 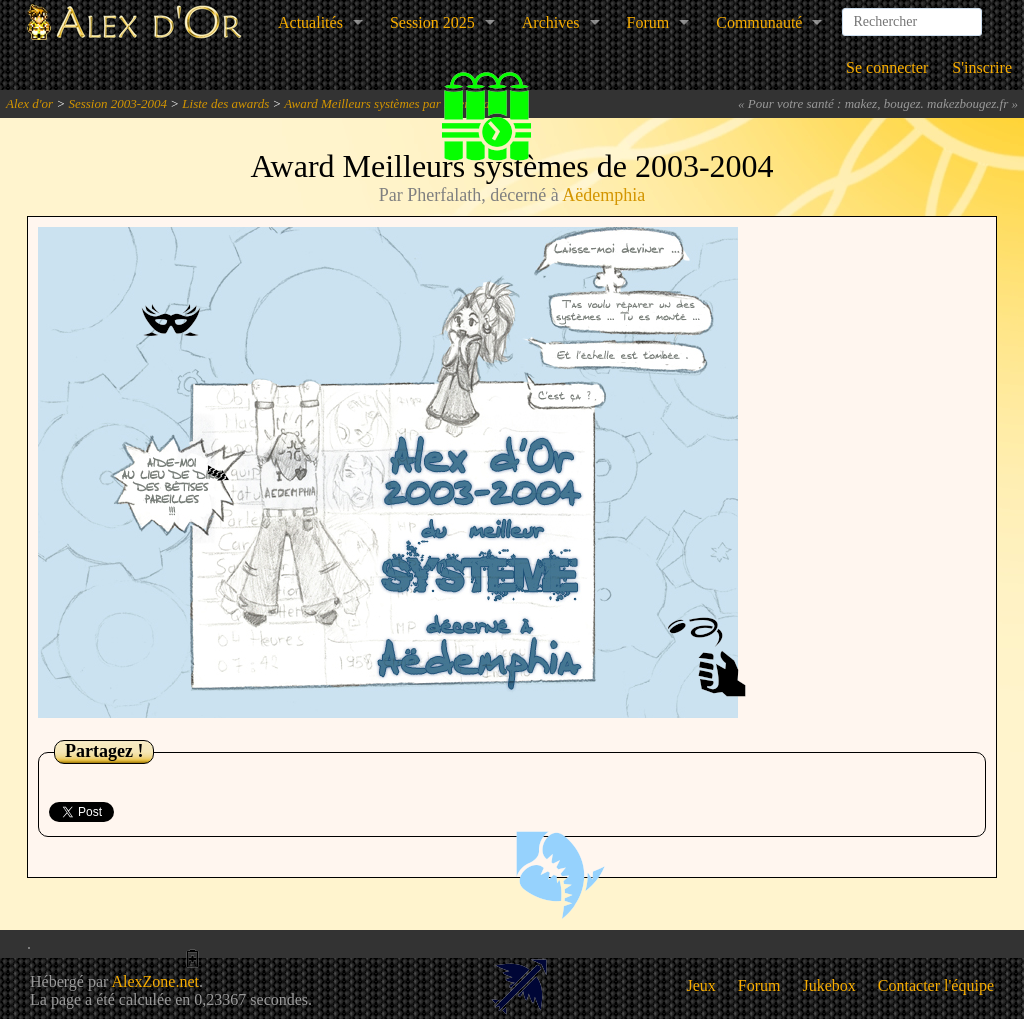 I want to click on initiate a claw attack or slash ability, so click(x=560, y=875).